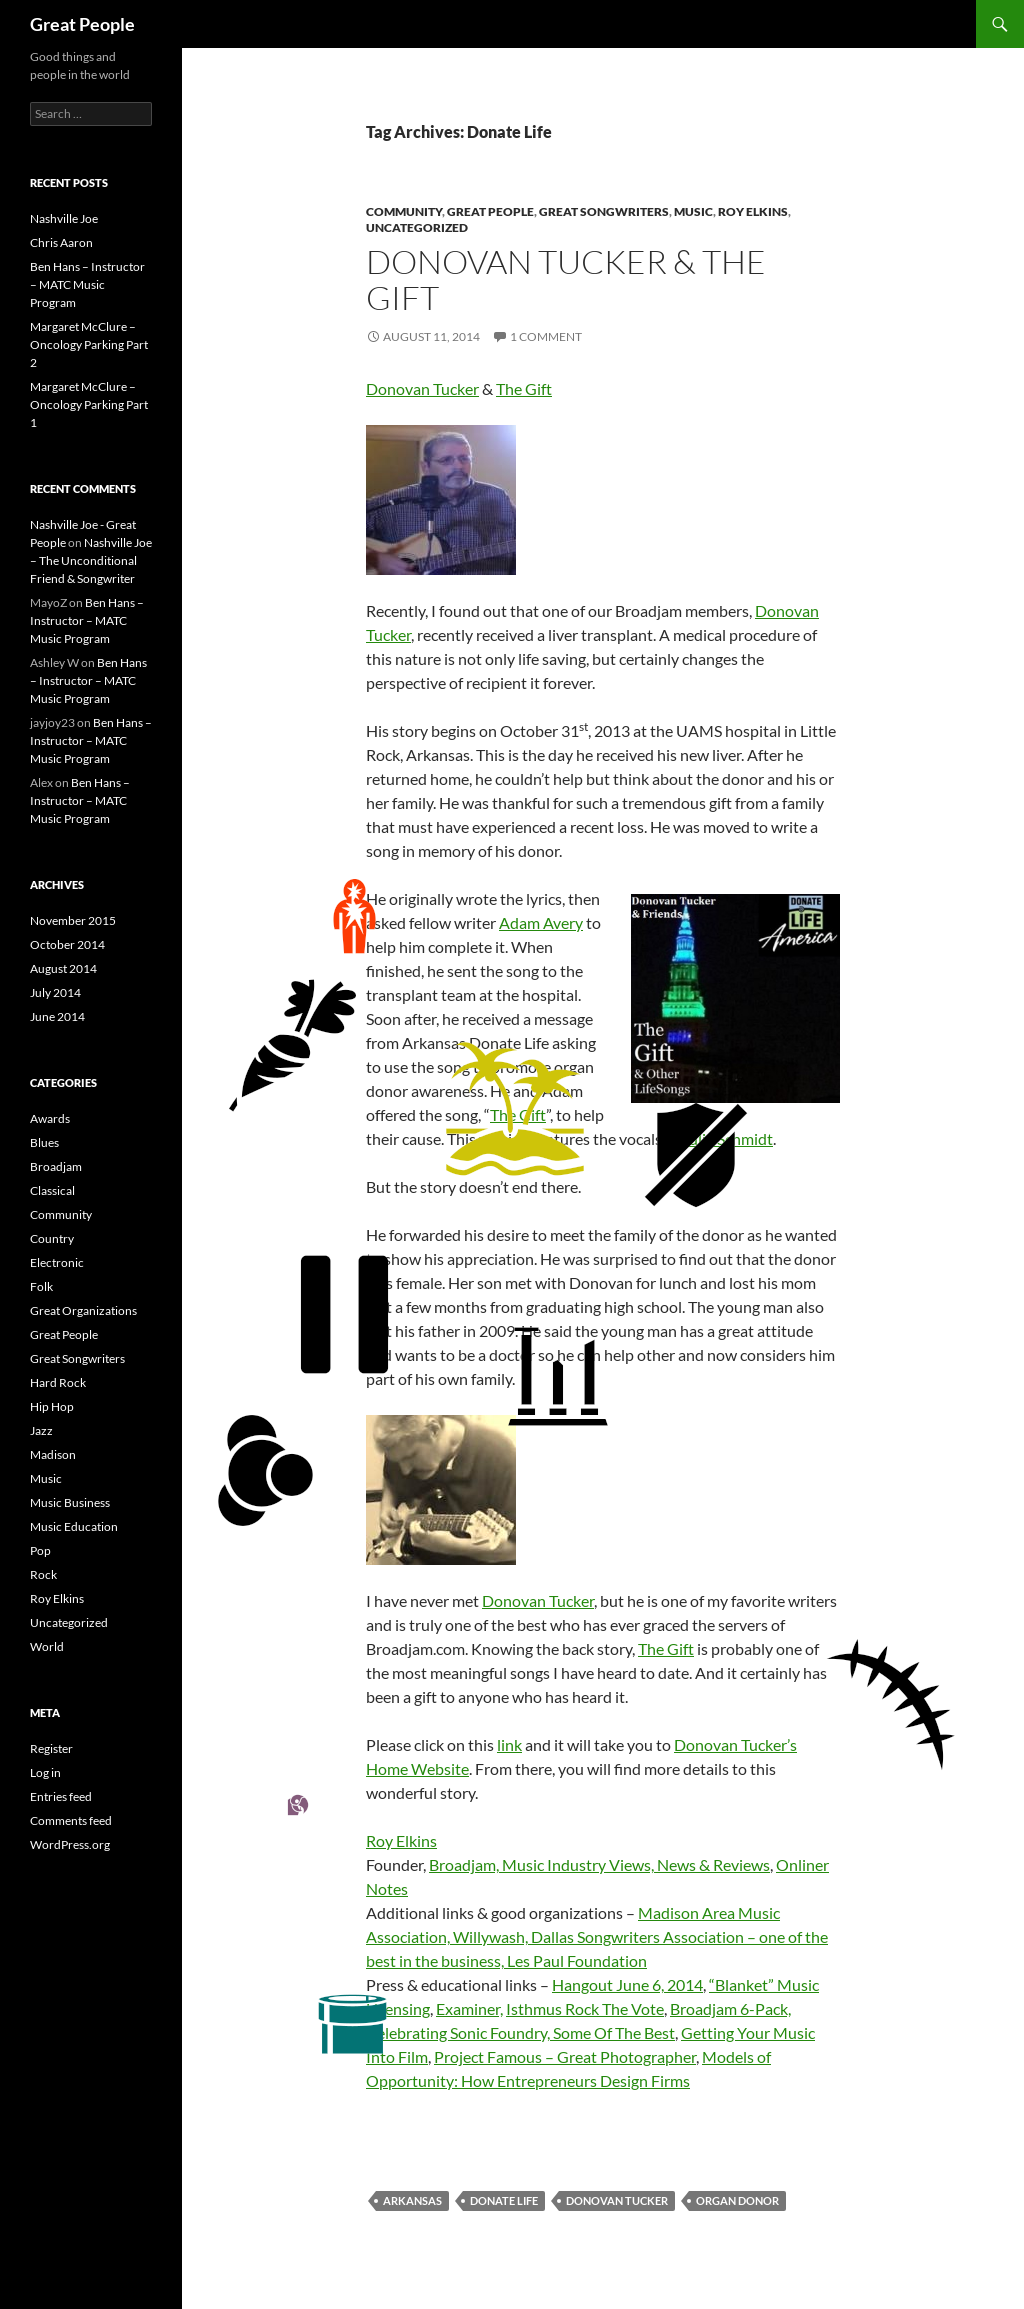 This screenshot has width=1024, height=2309. I want to click on navigate to island or beach location, so click(515, 1108).